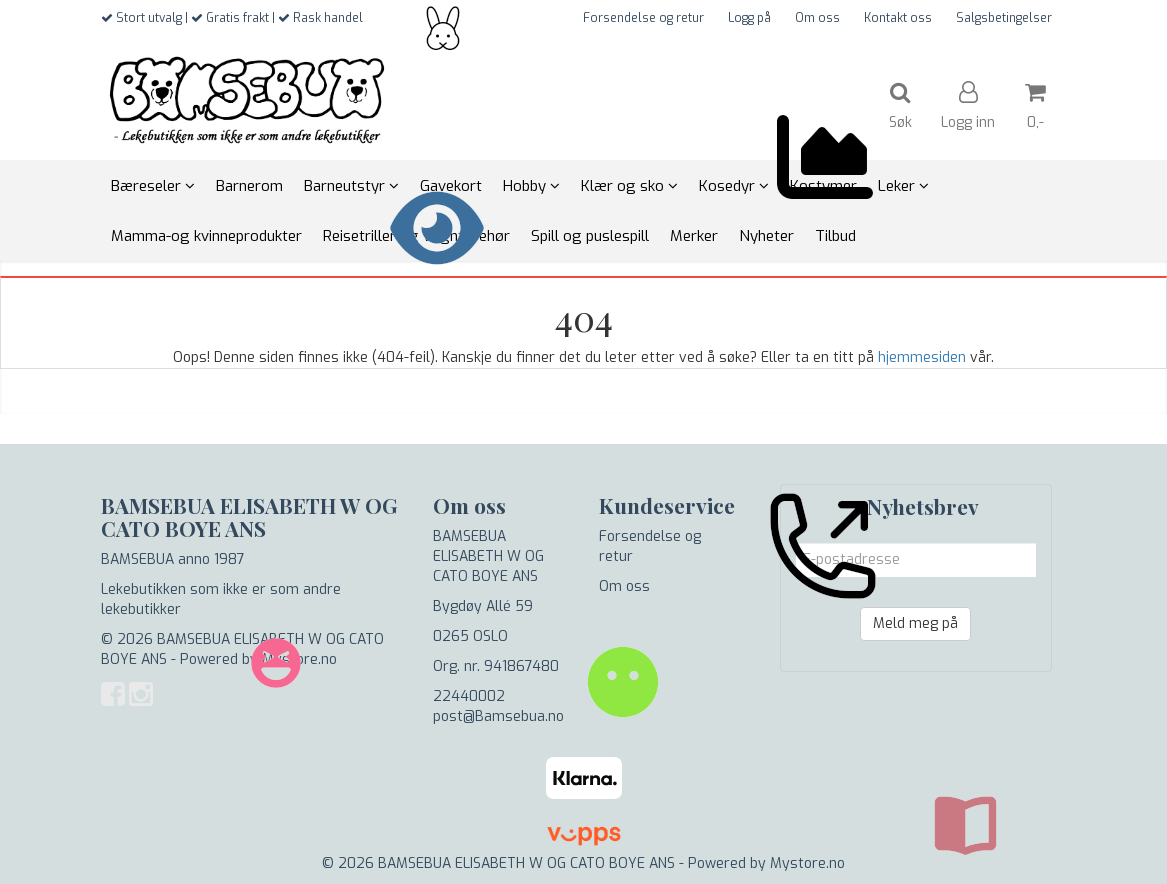  I want to click on view area chart or graph data, so click(825, 157).